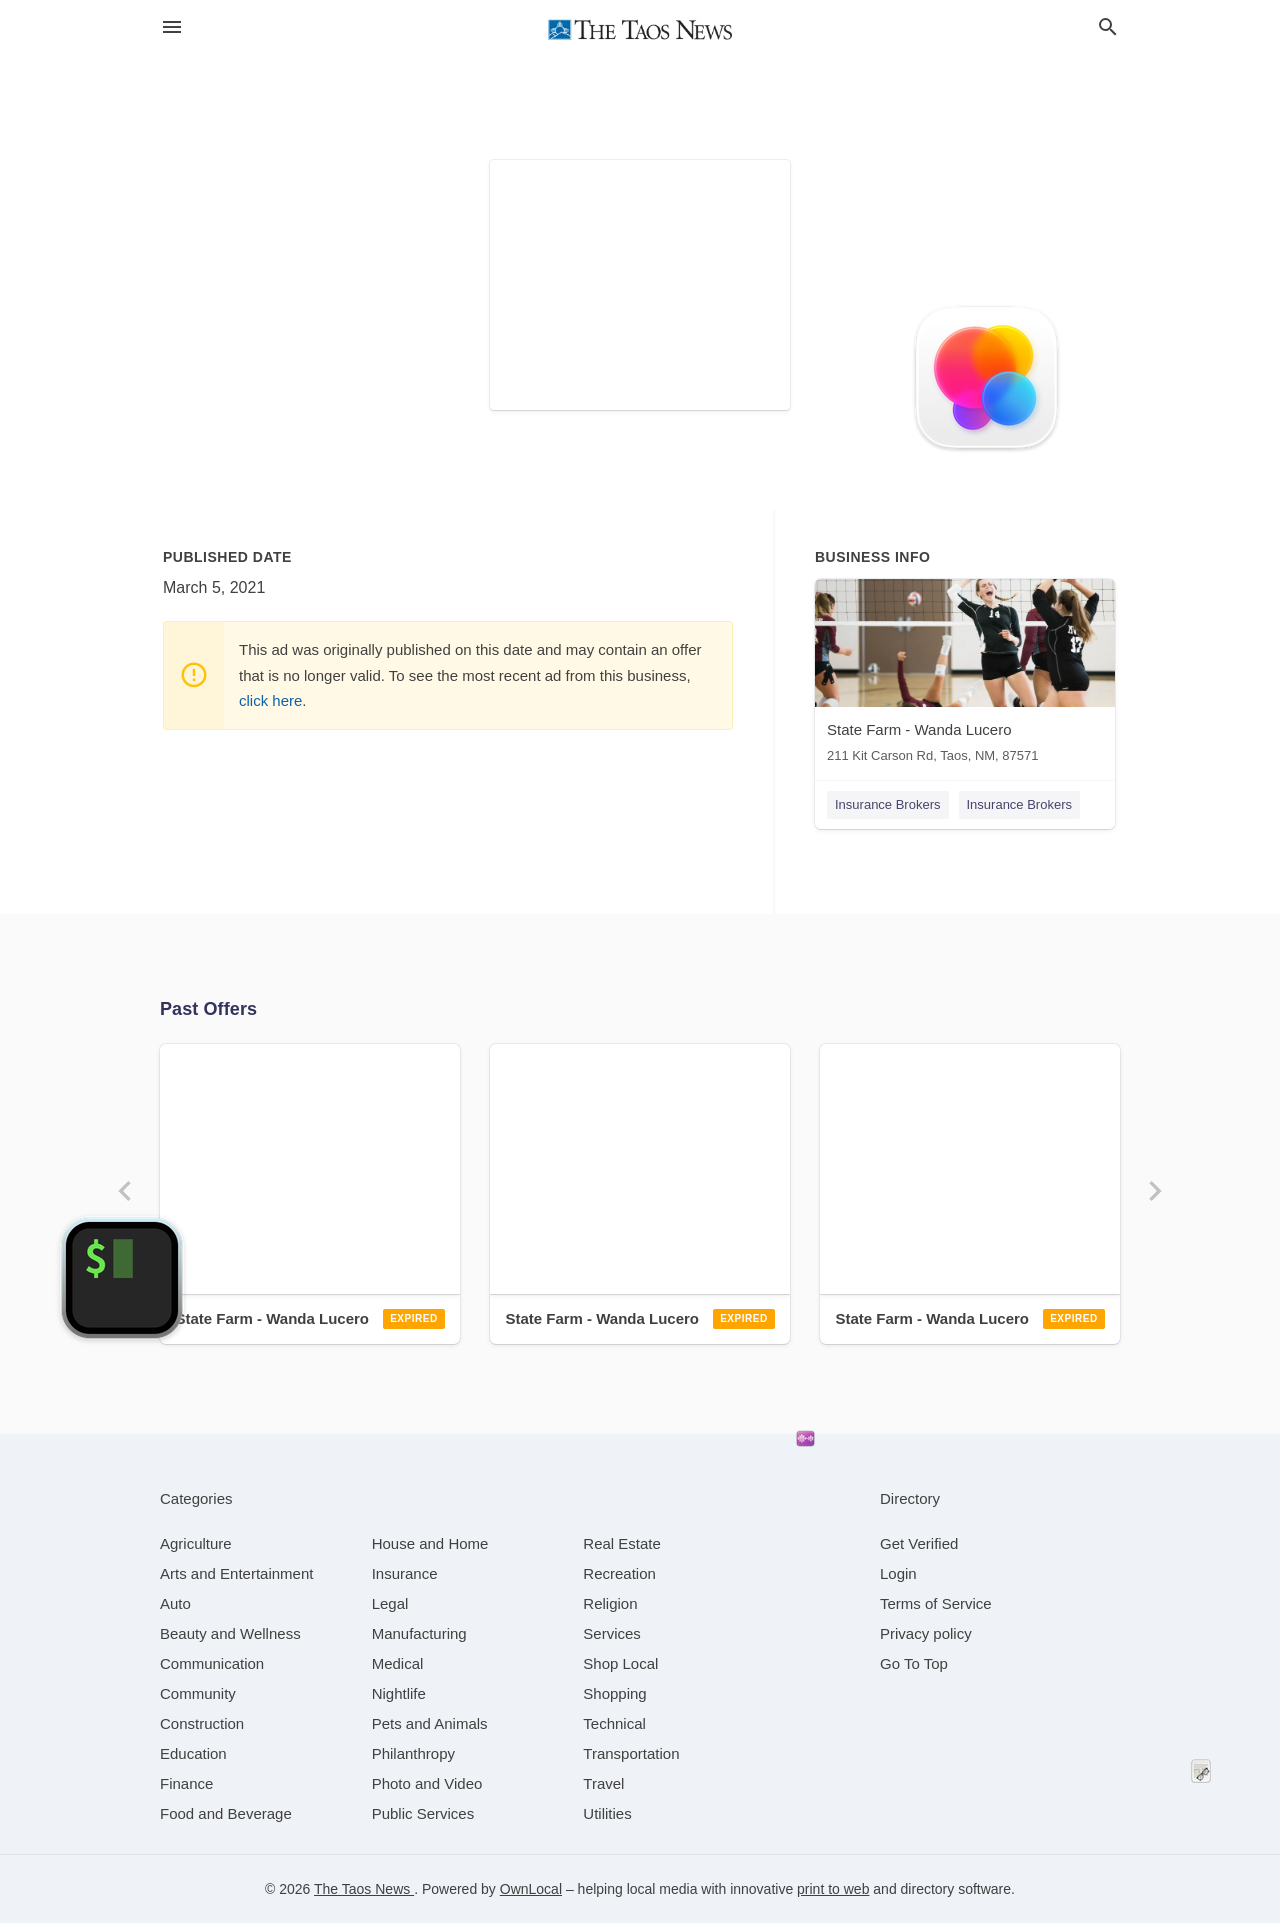  What do you see at coordinates (1201, 1771) in the screenshot?
I see `open office productivity applications` at bounding box center [1201, 1771].